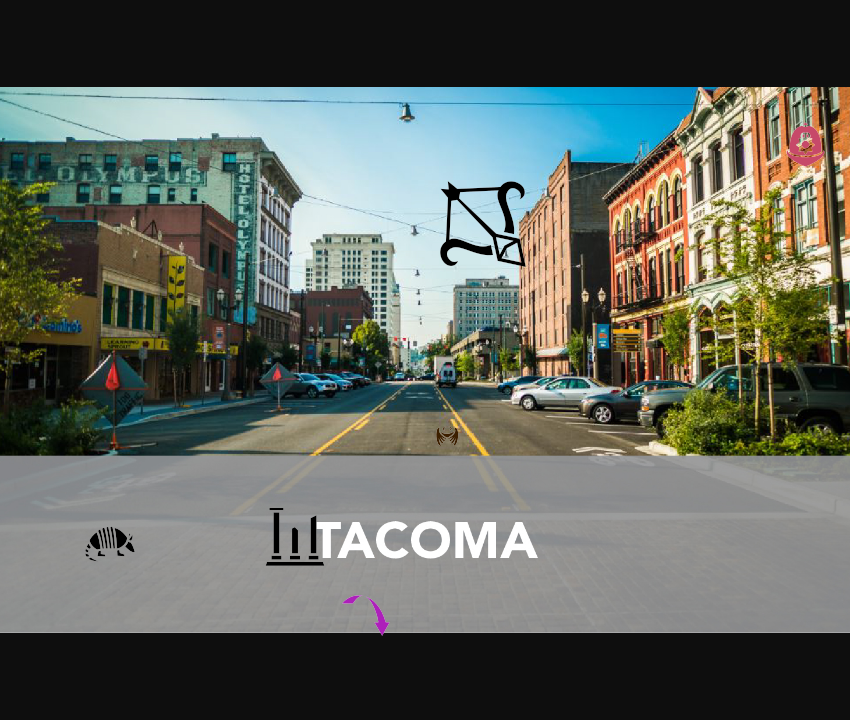 This screenshot has height=720, width=850. What do you see at coordinates (805, 144) in the screenshot?
I see `select custodian or guard character class` at bounding box center [805, 144].